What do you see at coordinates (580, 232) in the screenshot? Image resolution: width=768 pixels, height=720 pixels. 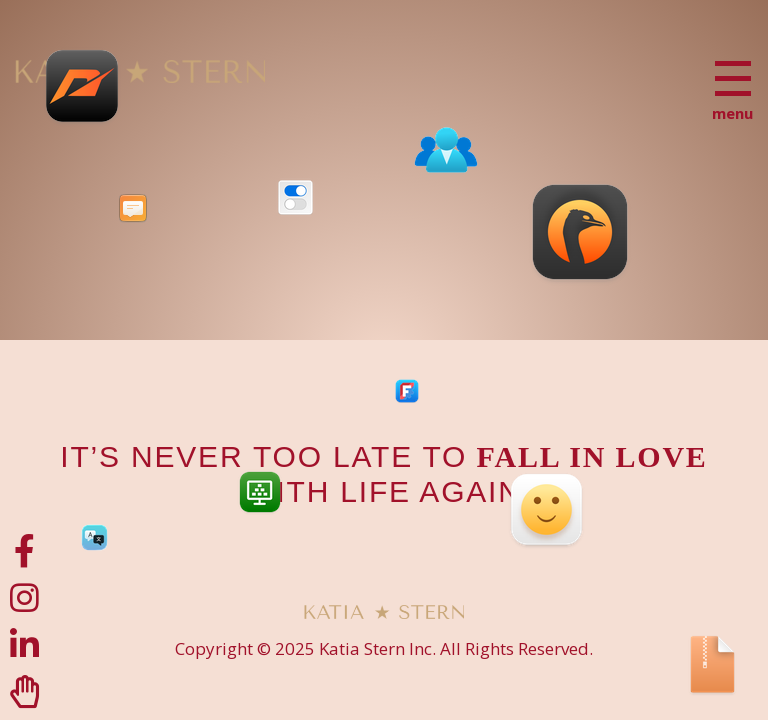 I see `launch qemu virtual machine emulator` at bounding box center [580, 232].